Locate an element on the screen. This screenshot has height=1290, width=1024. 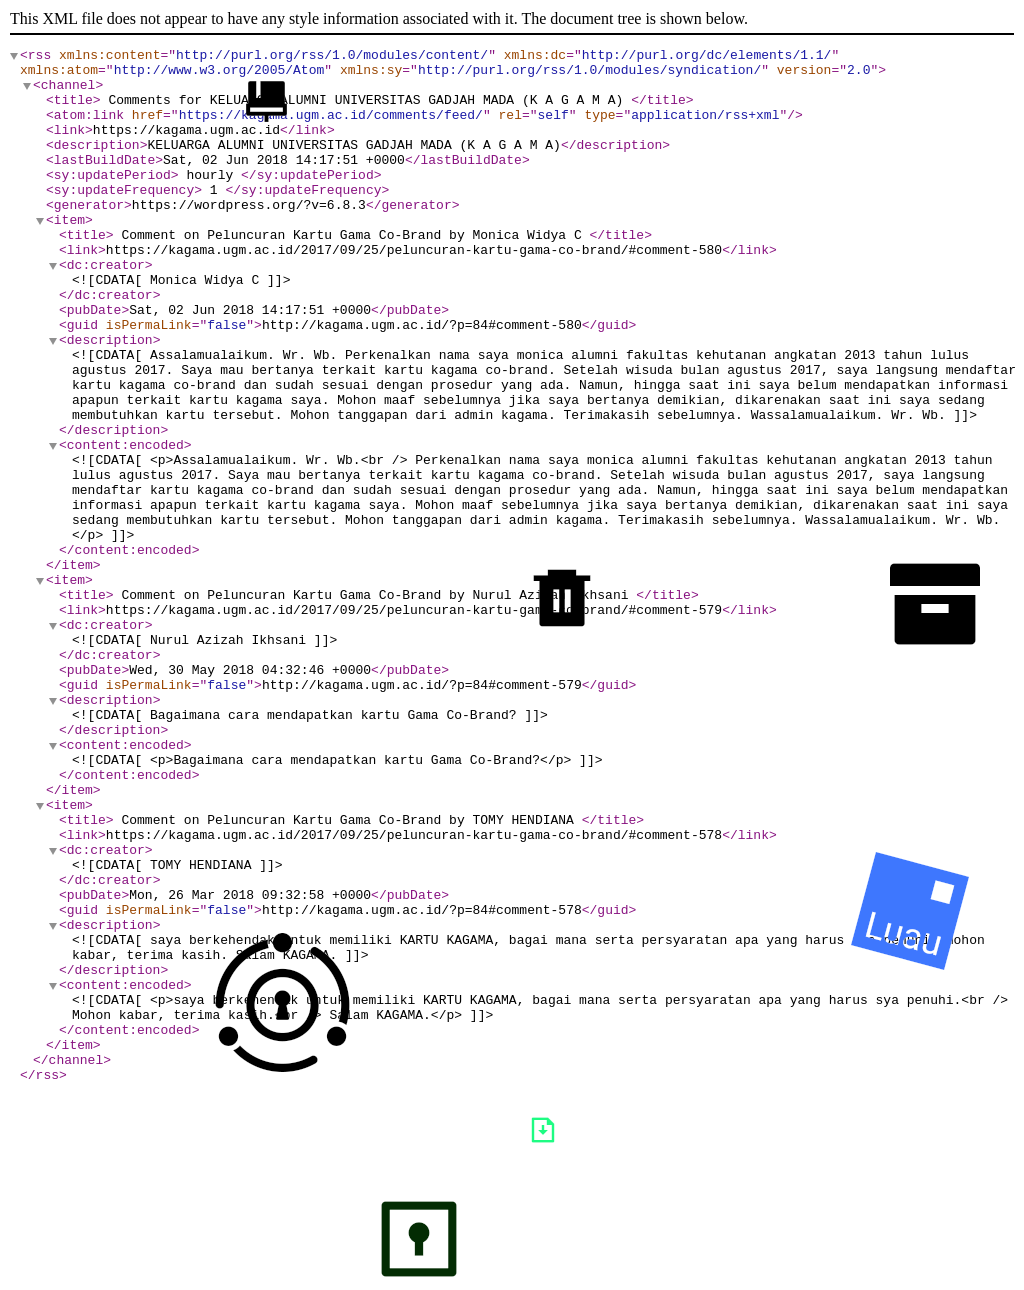
fusionauth identity and authentication service logo is located at coordinates (282, 1002).